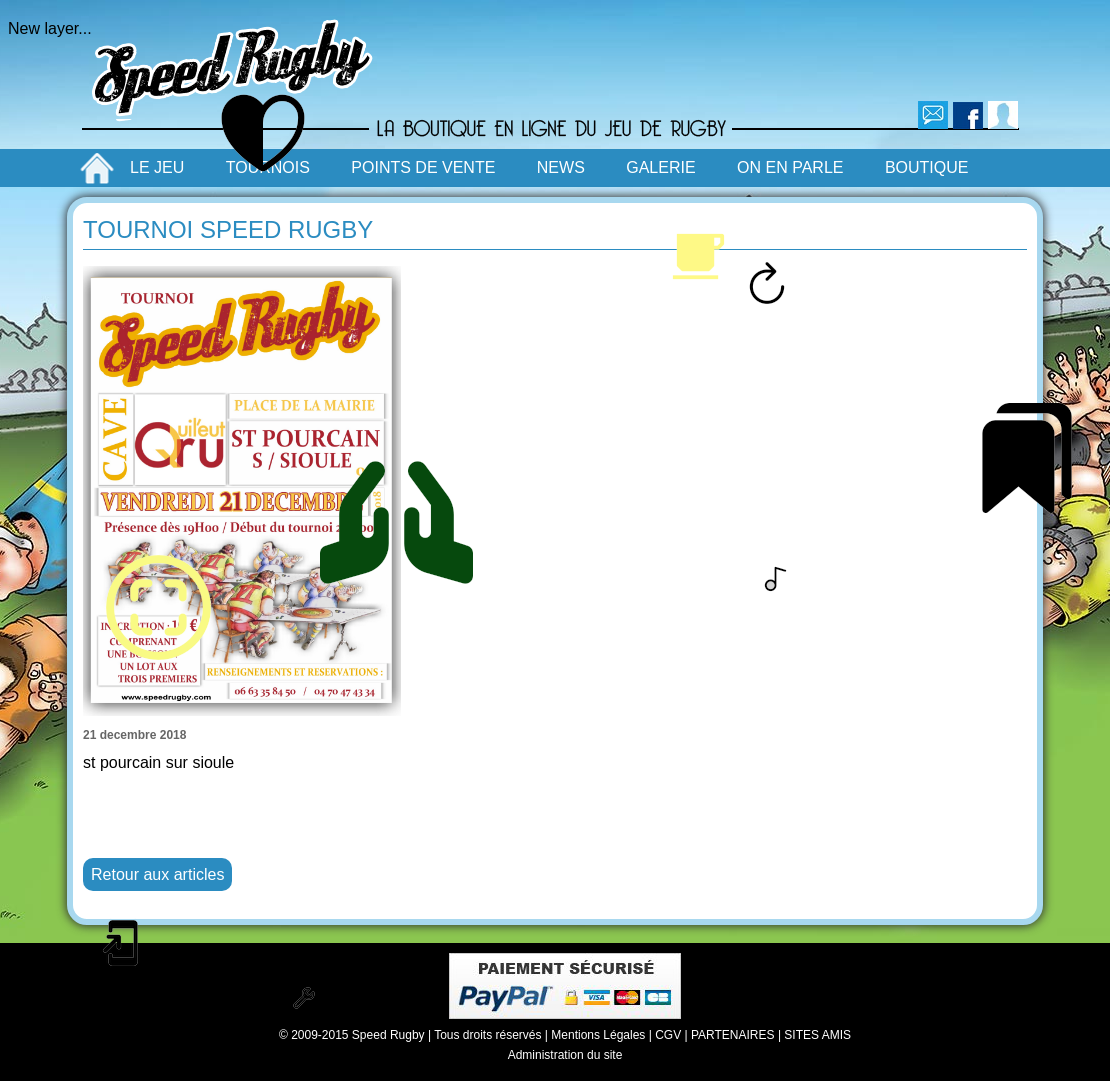 This screenshot has height=1081, width=1110. I want to click on access music or audio player, so click(775, 578).